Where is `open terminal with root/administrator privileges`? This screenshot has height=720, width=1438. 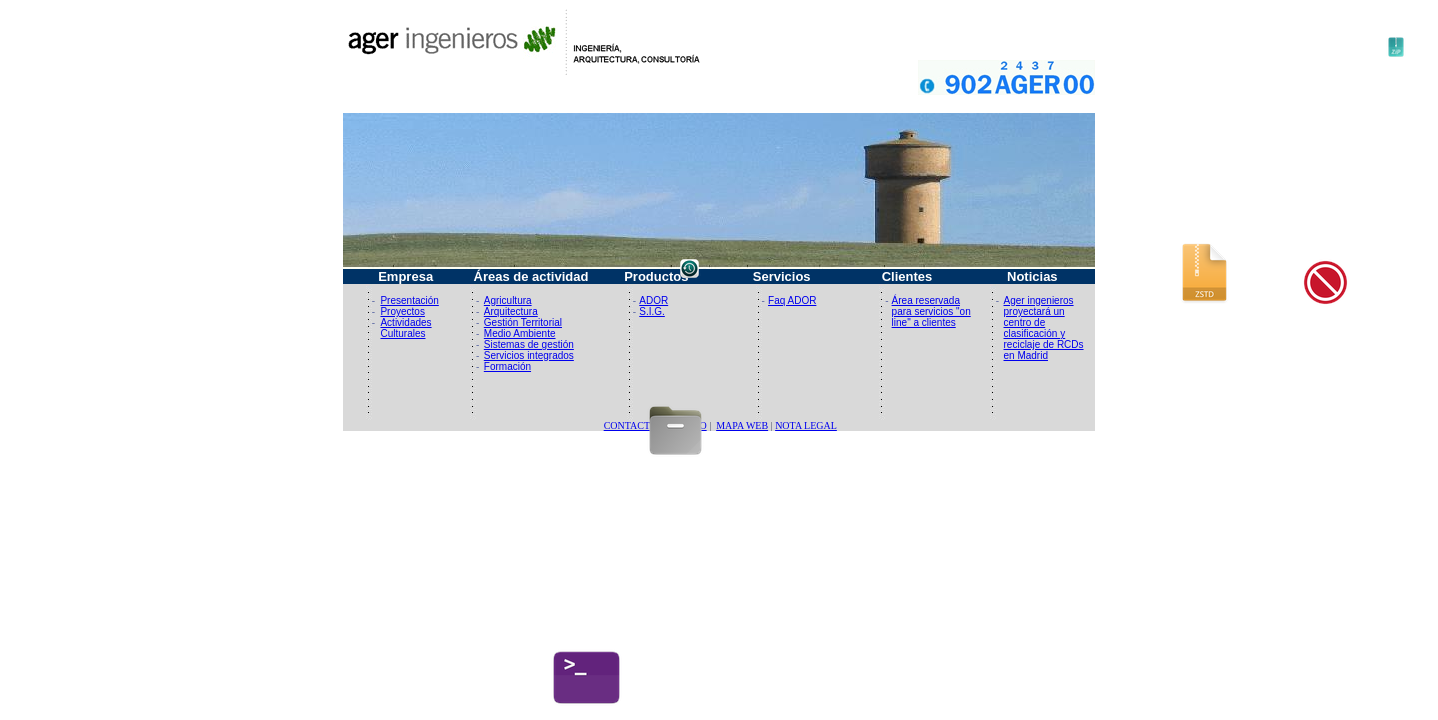 open terminal with root/administrator privileges is located at coordinates (586, 677).